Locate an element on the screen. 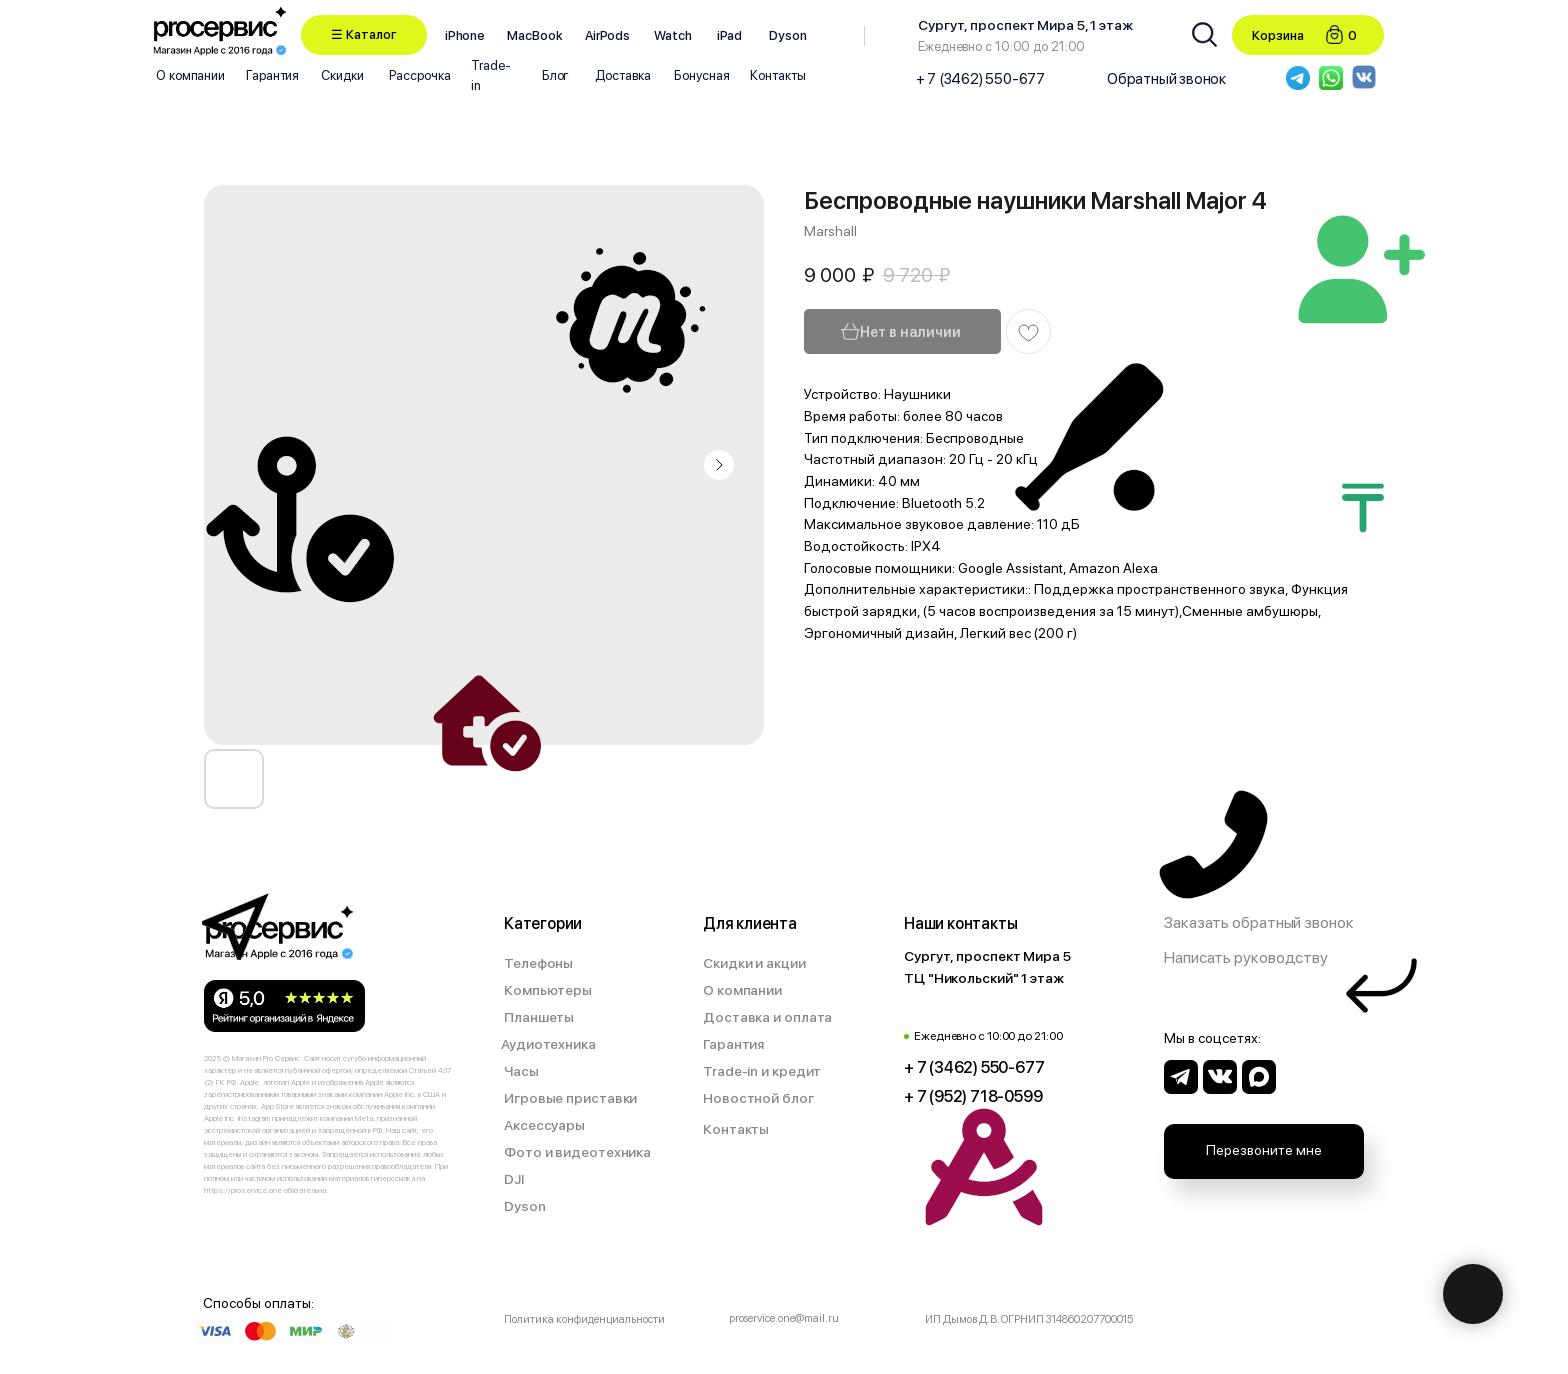 Image resolution: width=1568 pixels, height=1374 pixels. verified medical home or healthcare facility is located at coordinates (484, 720).